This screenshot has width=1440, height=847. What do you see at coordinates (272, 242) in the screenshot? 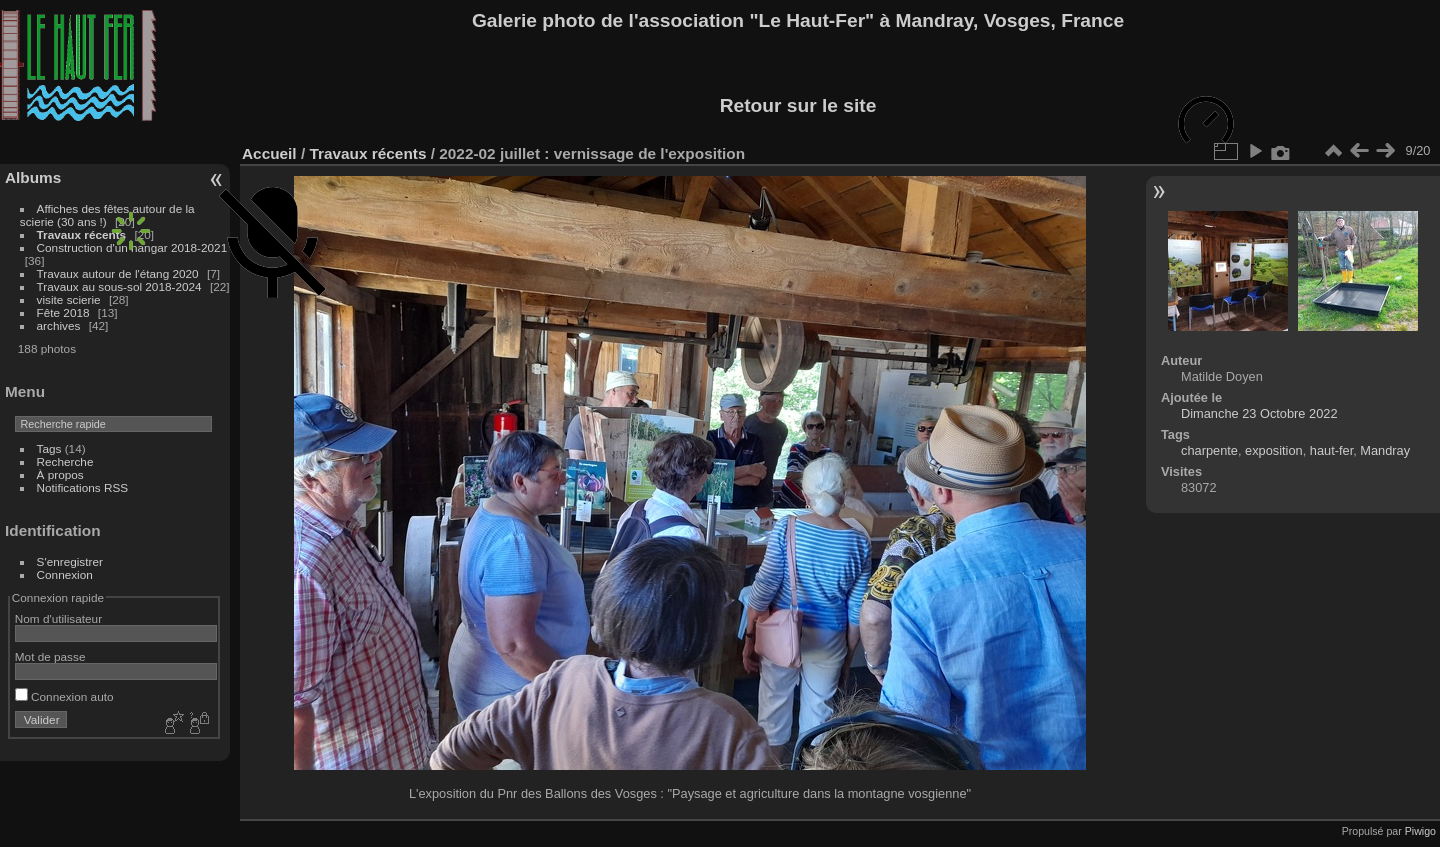
I see `microphone is muted` at bounding box center [272, 242].